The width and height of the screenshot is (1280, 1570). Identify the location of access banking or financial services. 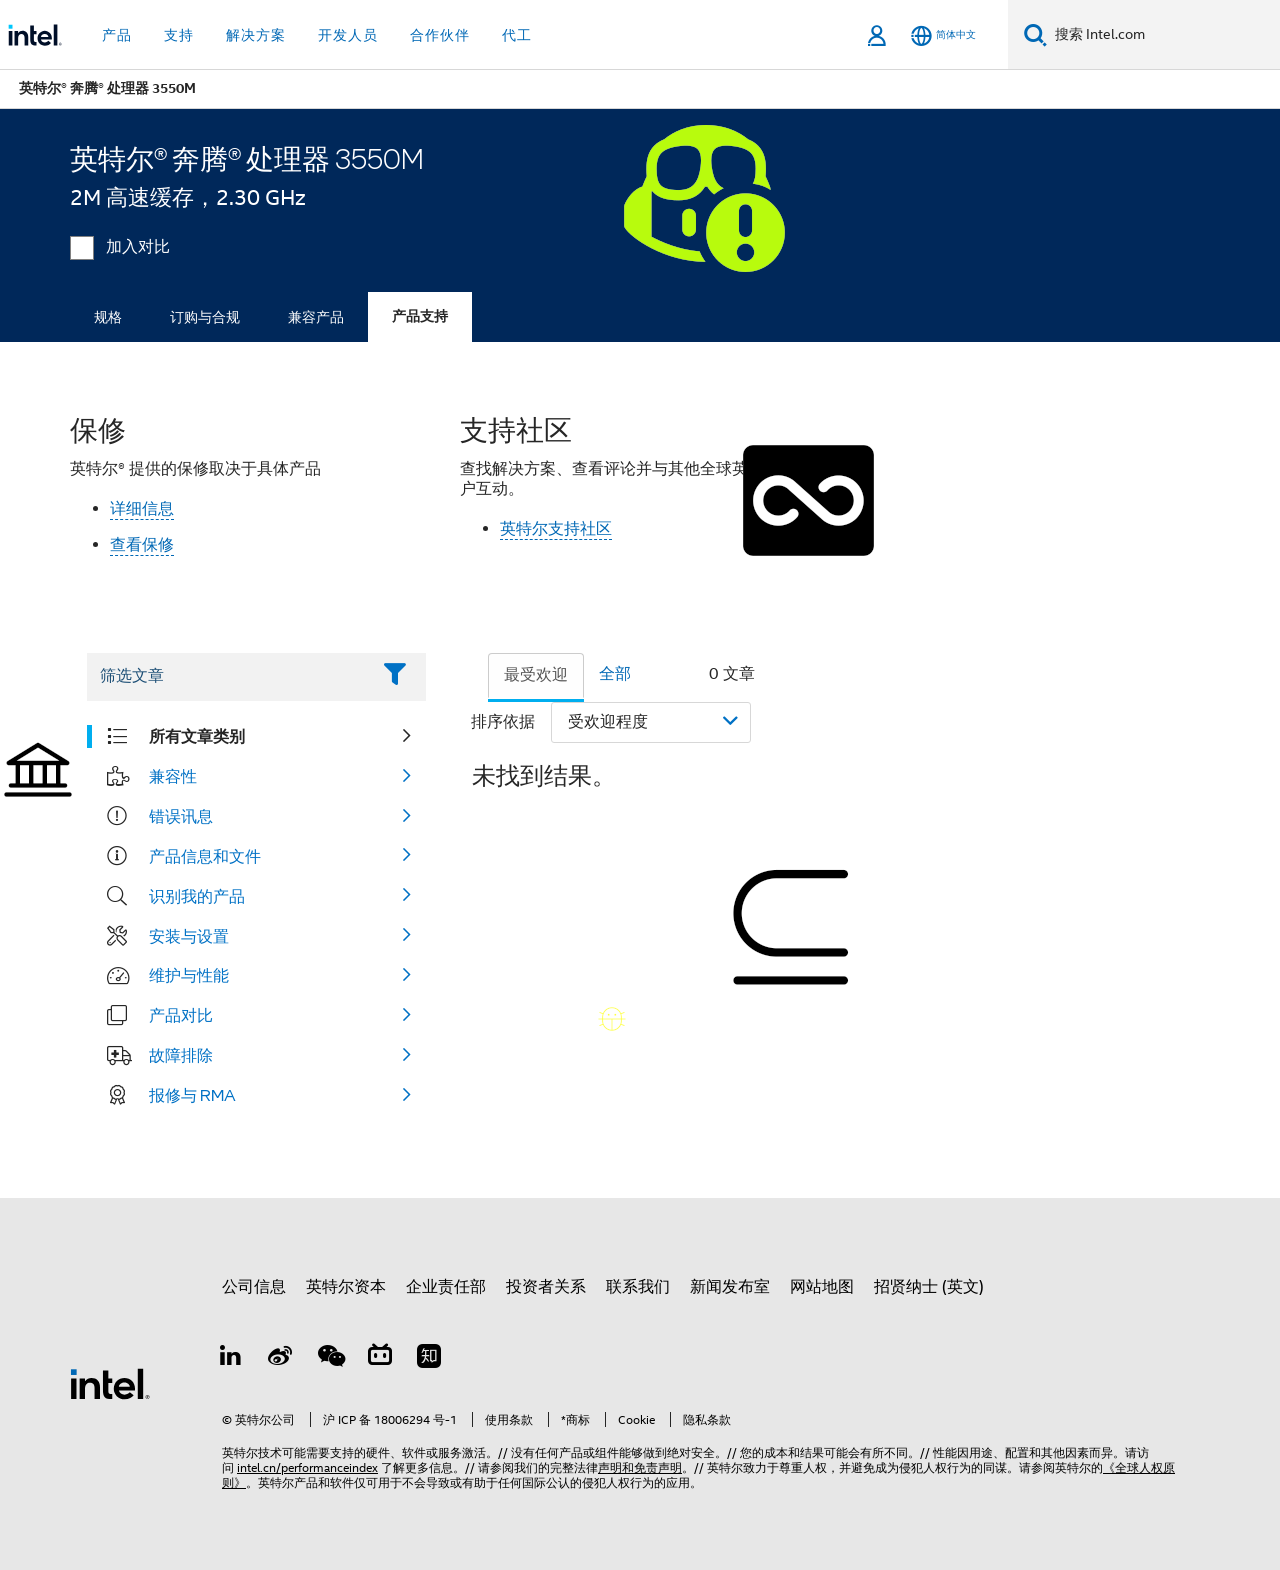
(38, 772).